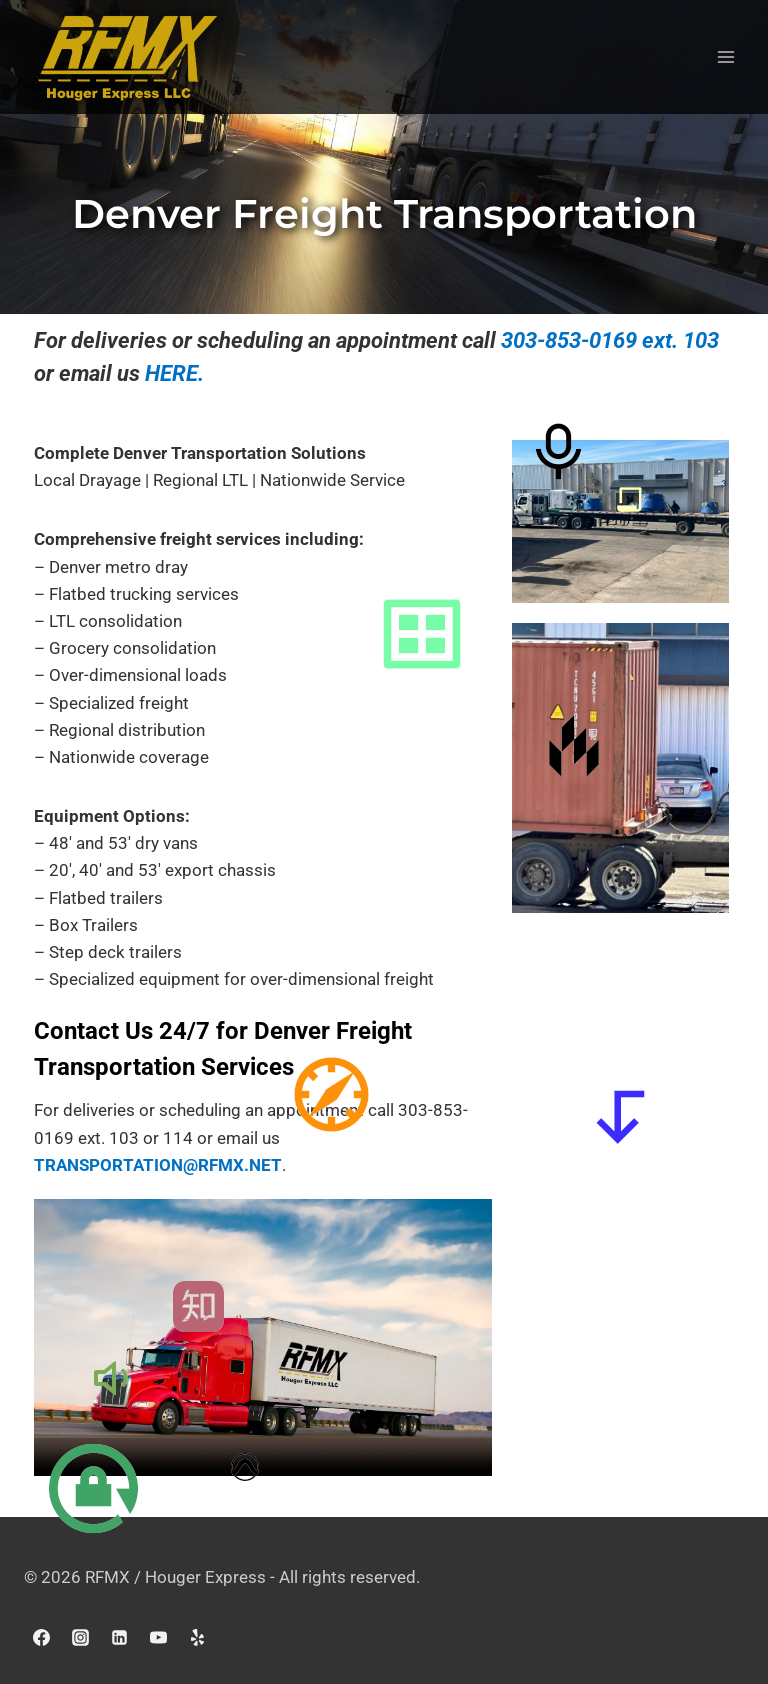  I want to click on tap to start voice recording, so click(558, 451).